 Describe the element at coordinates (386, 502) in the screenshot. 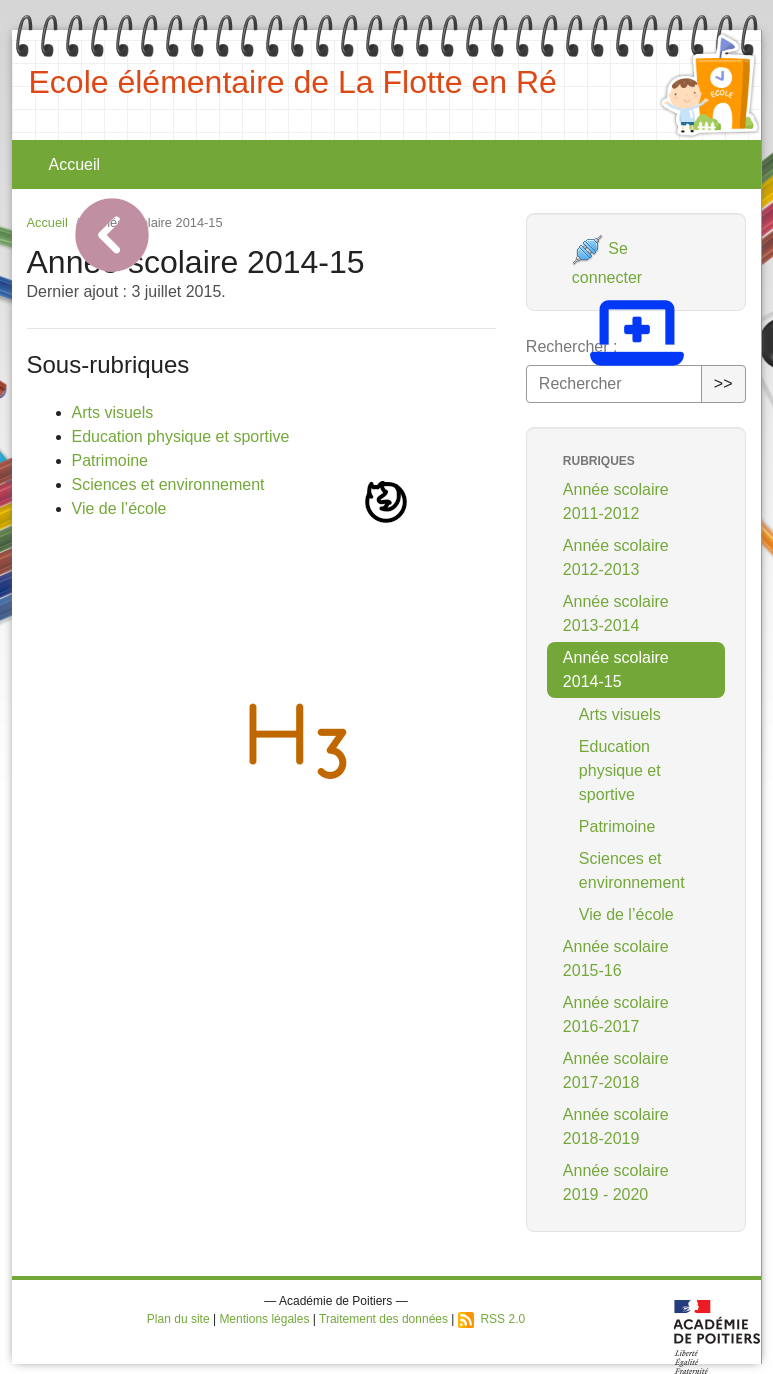

I see `open link in Firefox browser` at that location.